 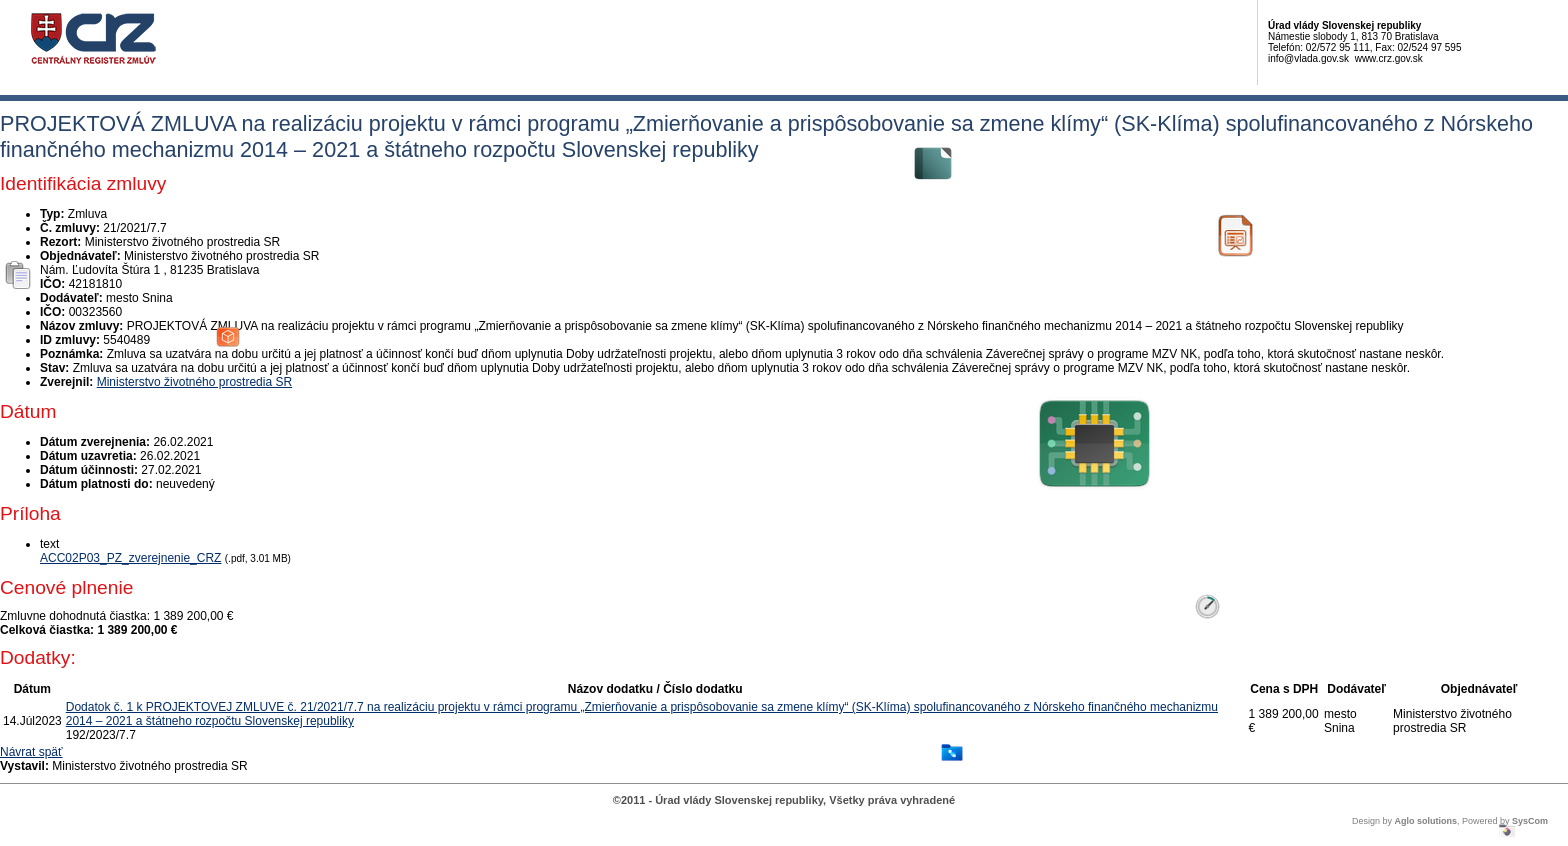 I want to click on launch sysprof system profiler, so click(x=1207, y=606).